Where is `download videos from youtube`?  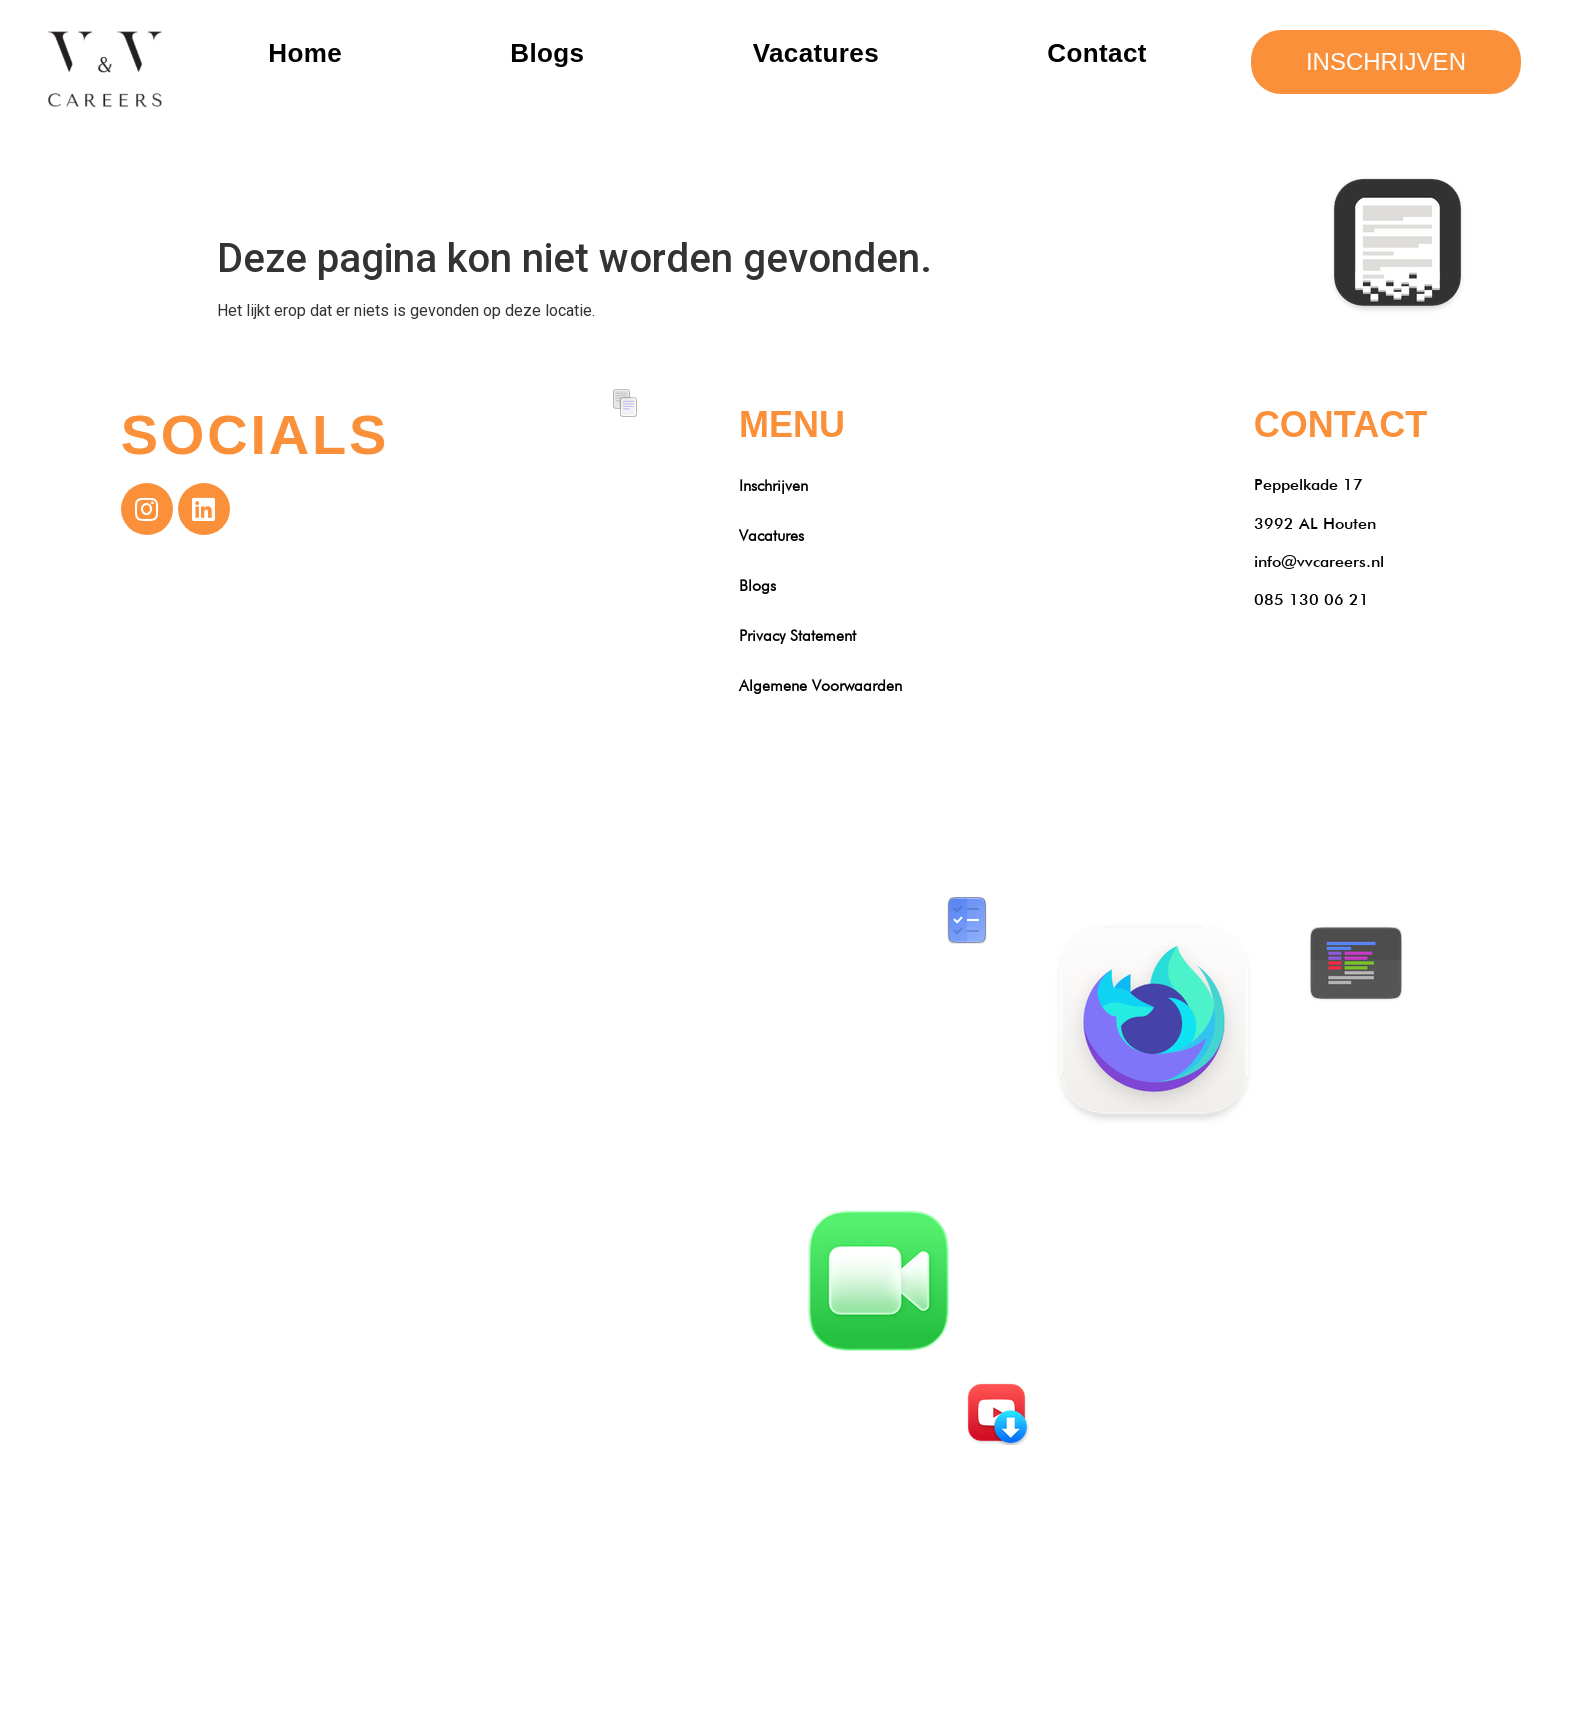 download videos from youtube is located at coordinates (996, 1412).